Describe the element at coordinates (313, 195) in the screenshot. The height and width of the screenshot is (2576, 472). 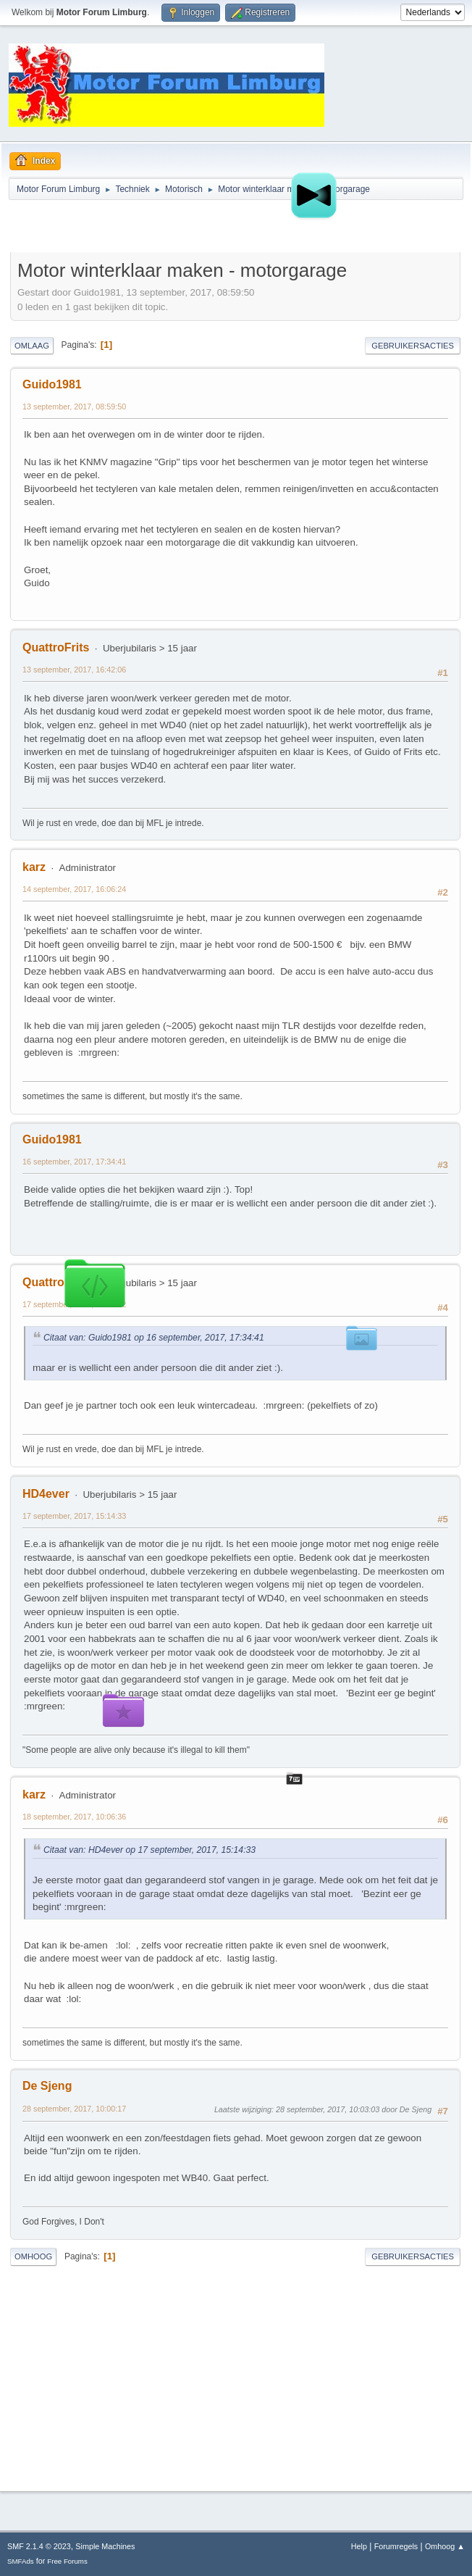
I see `open gitbutler version control app` at that location.